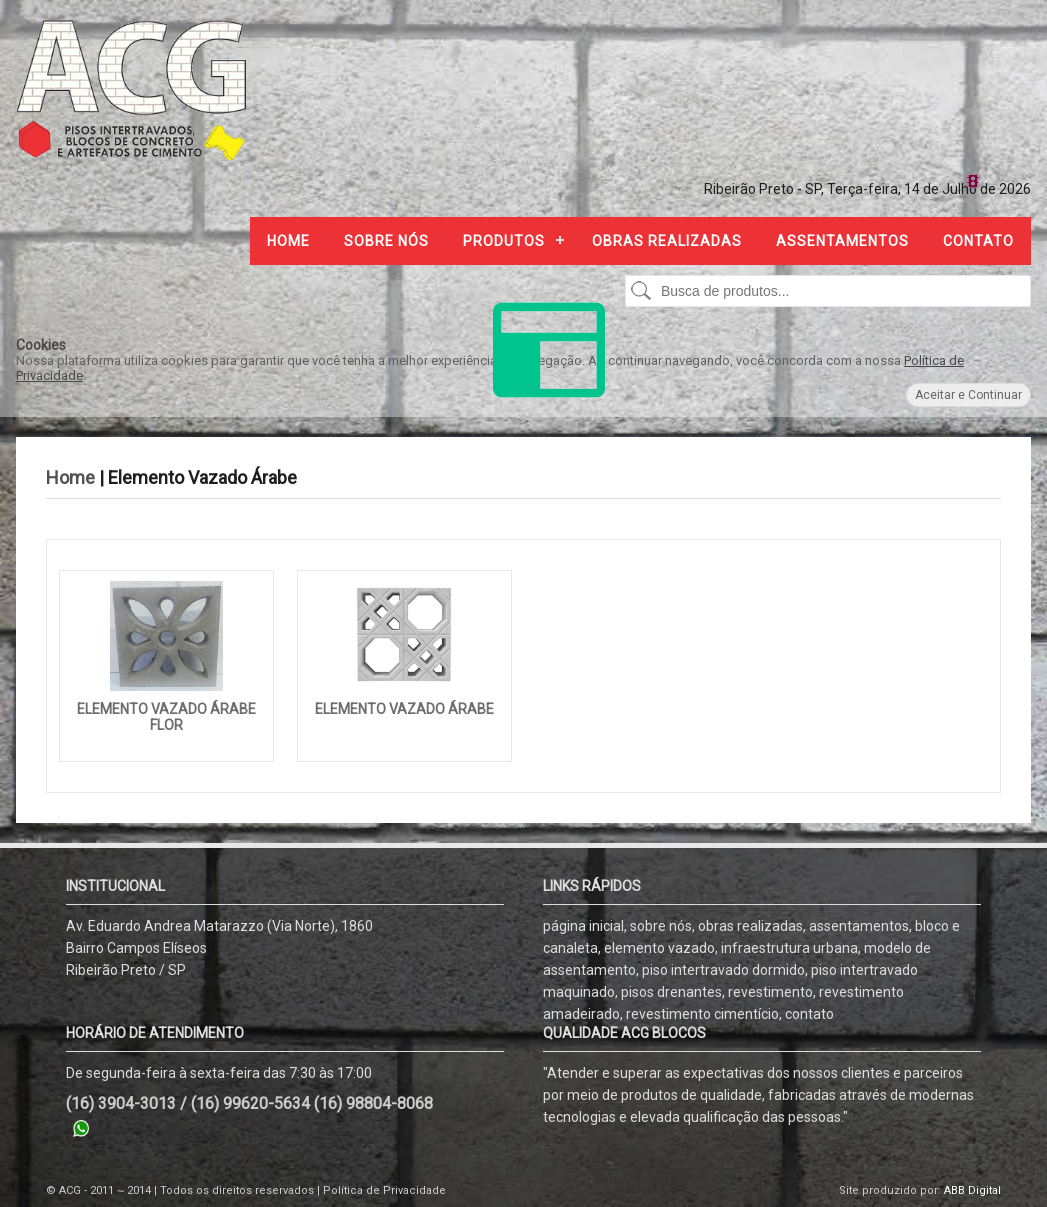 This screenshot has width=1047, height=1207. What do you see at coordinates (973, 181) in the screenshot?
I see `view traffic conditions` at bounding box center [973, 181].